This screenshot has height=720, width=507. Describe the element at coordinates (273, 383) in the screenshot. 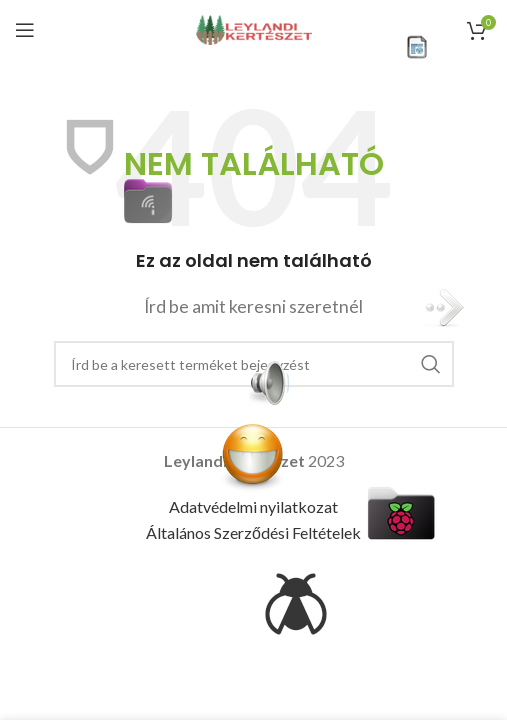

I see `indicates audio is set to low volume` at that location.